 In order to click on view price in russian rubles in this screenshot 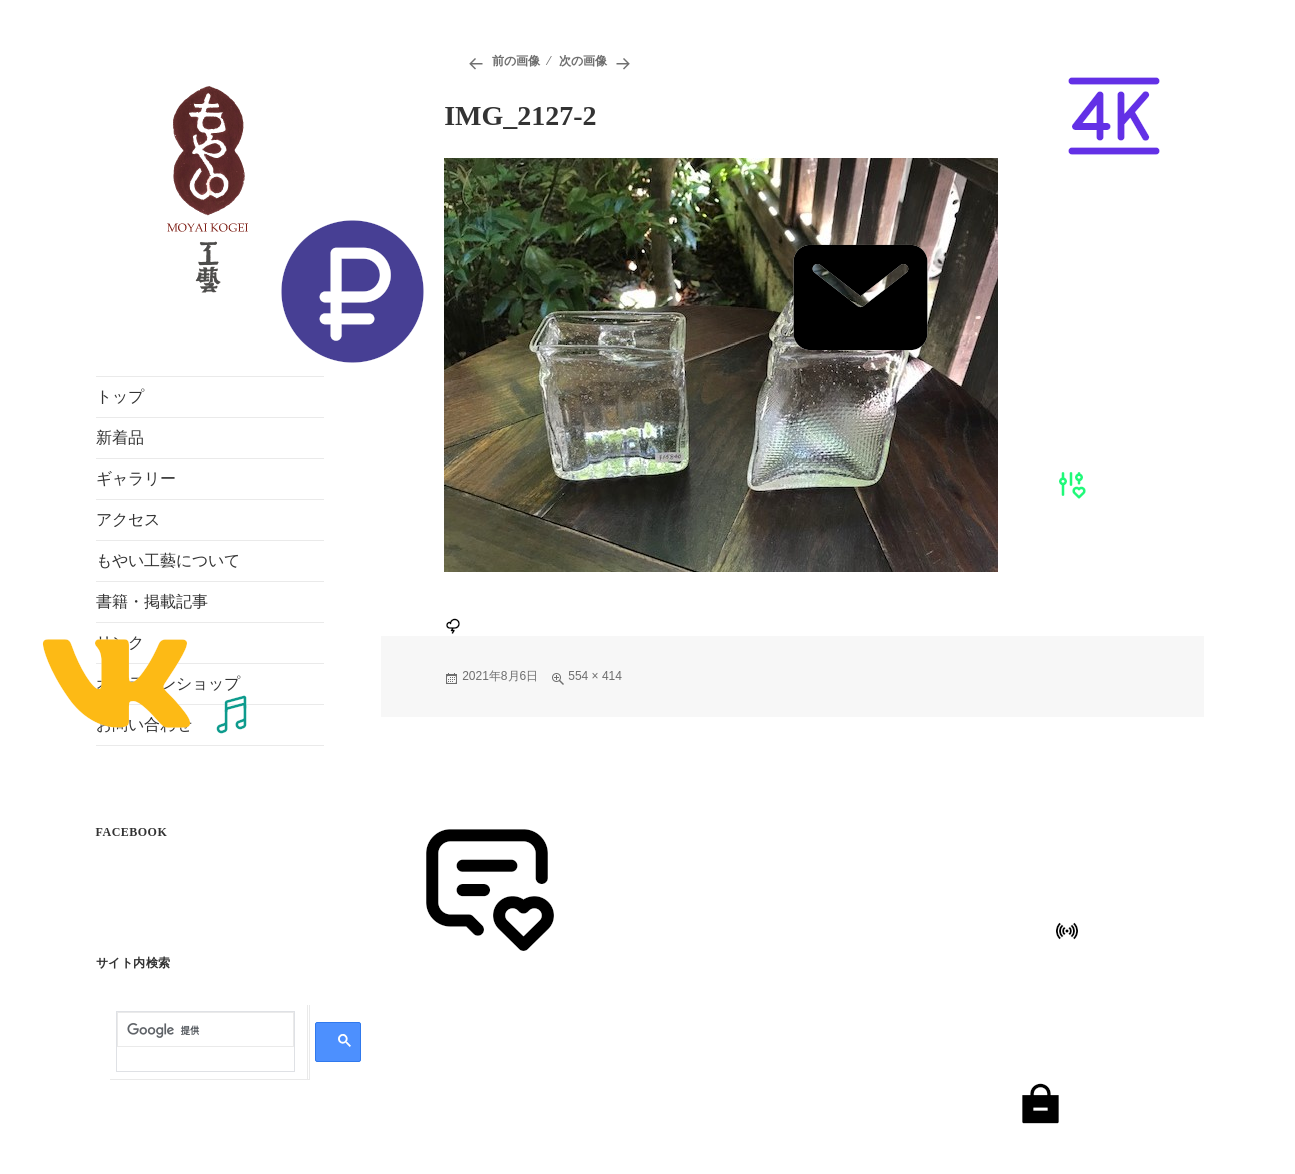, I will do `click(352, 291)`.